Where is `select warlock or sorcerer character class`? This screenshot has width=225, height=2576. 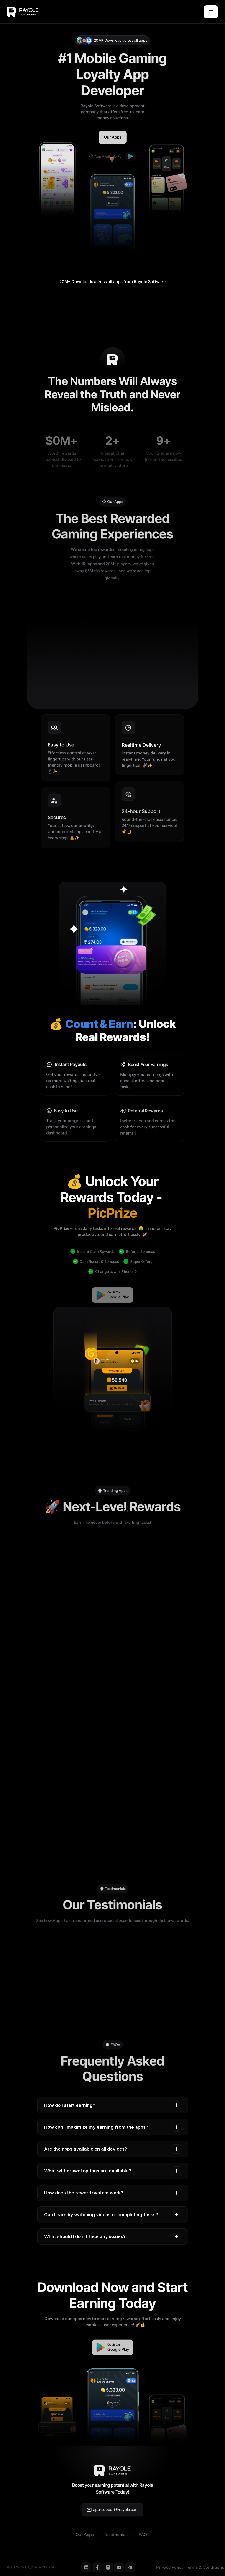 select warlock or sorcerer character class is located at coordinates (127, 1510).